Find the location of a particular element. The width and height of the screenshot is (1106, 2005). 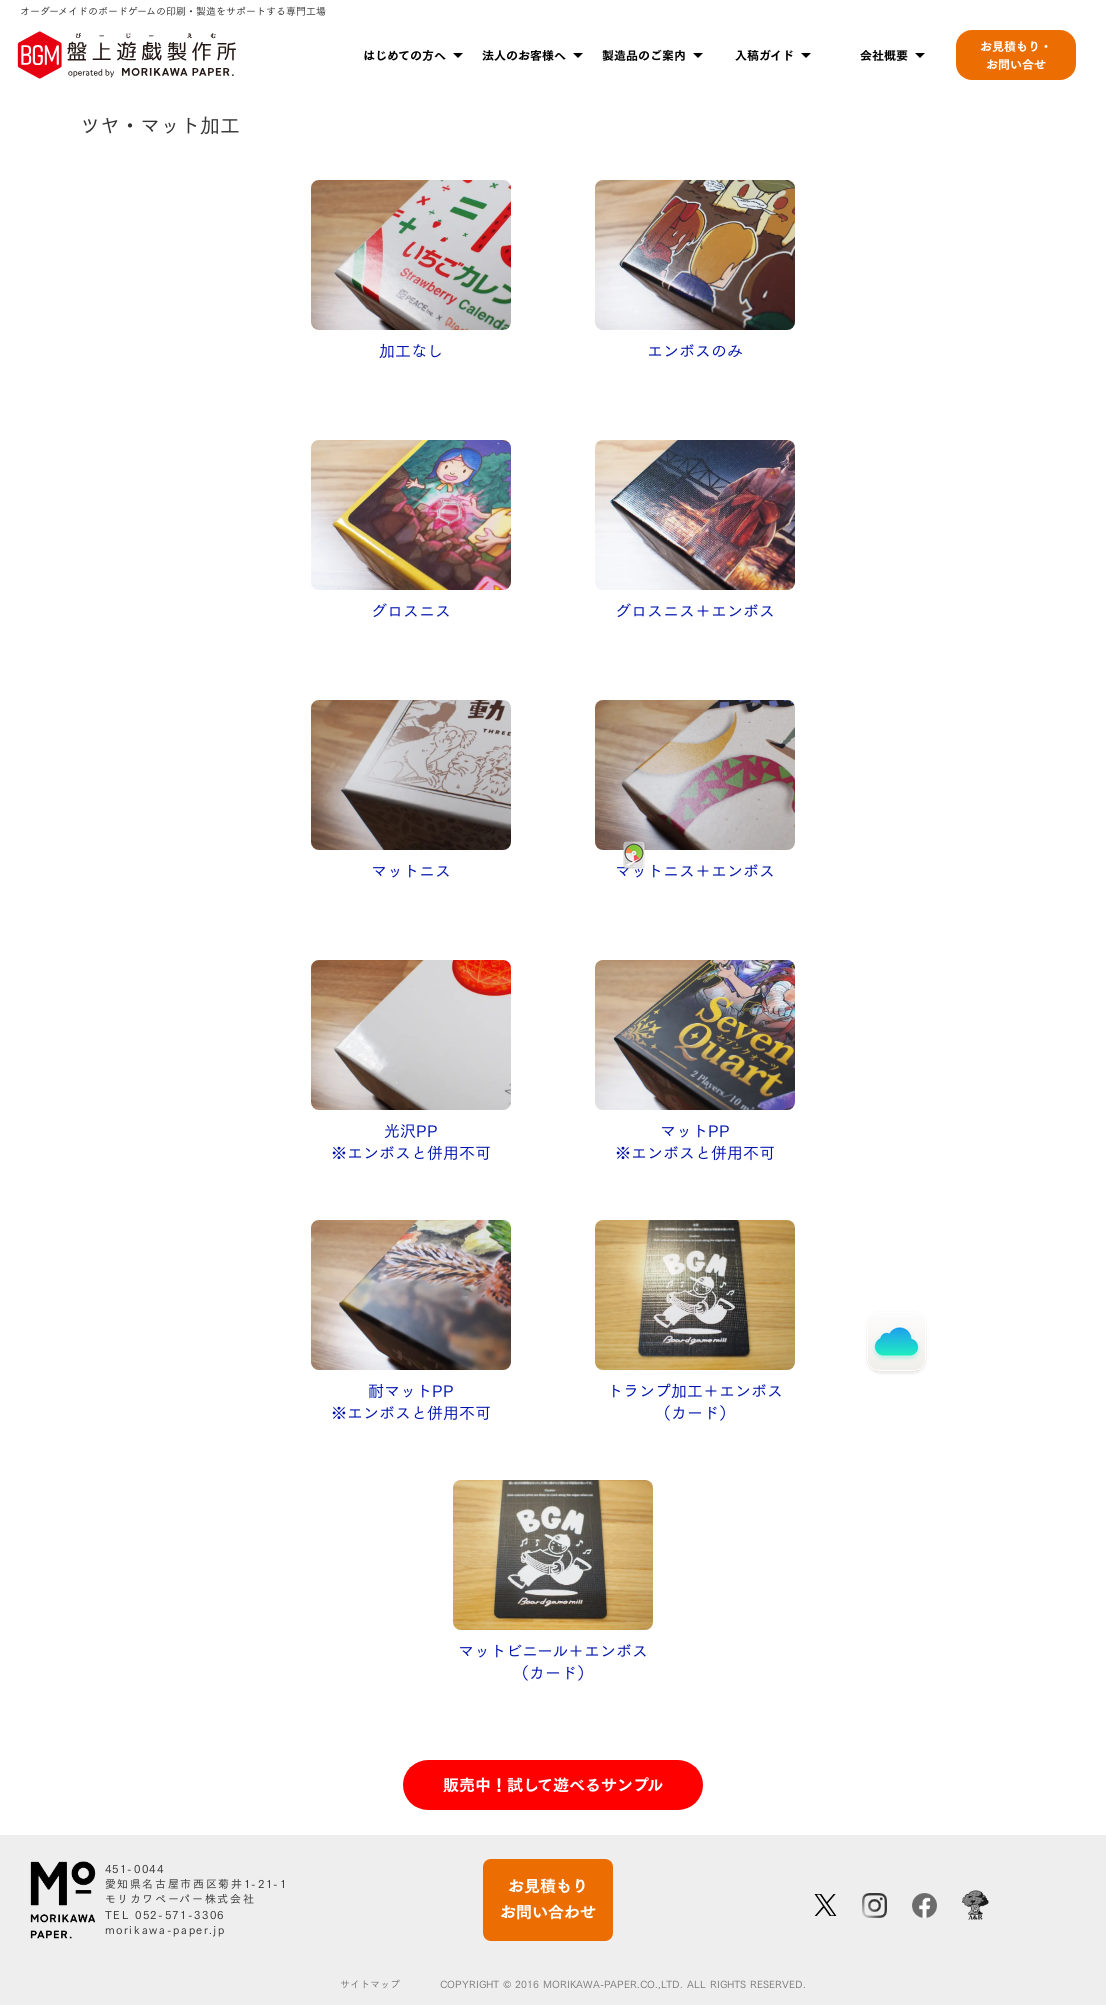

open iCloud app is located at coordinates (896, 1341).